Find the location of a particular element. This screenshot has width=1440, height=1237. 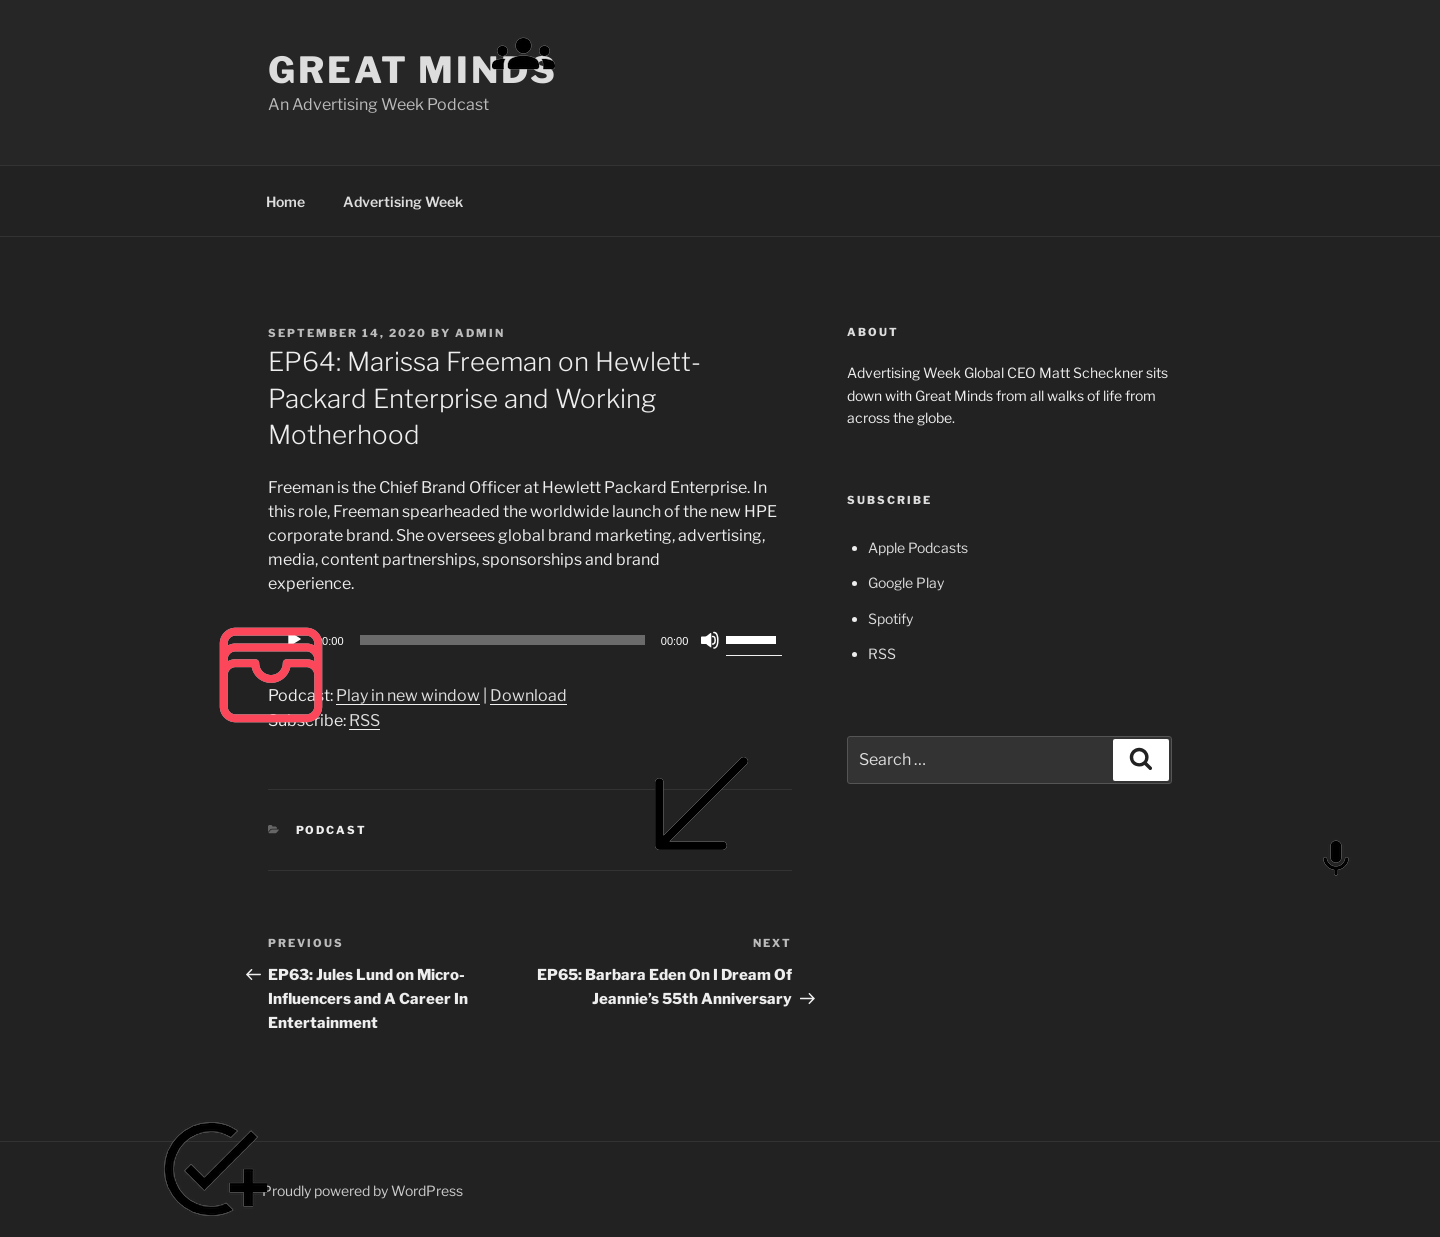

add a new task to your list is located at coordinates (211, 1169).